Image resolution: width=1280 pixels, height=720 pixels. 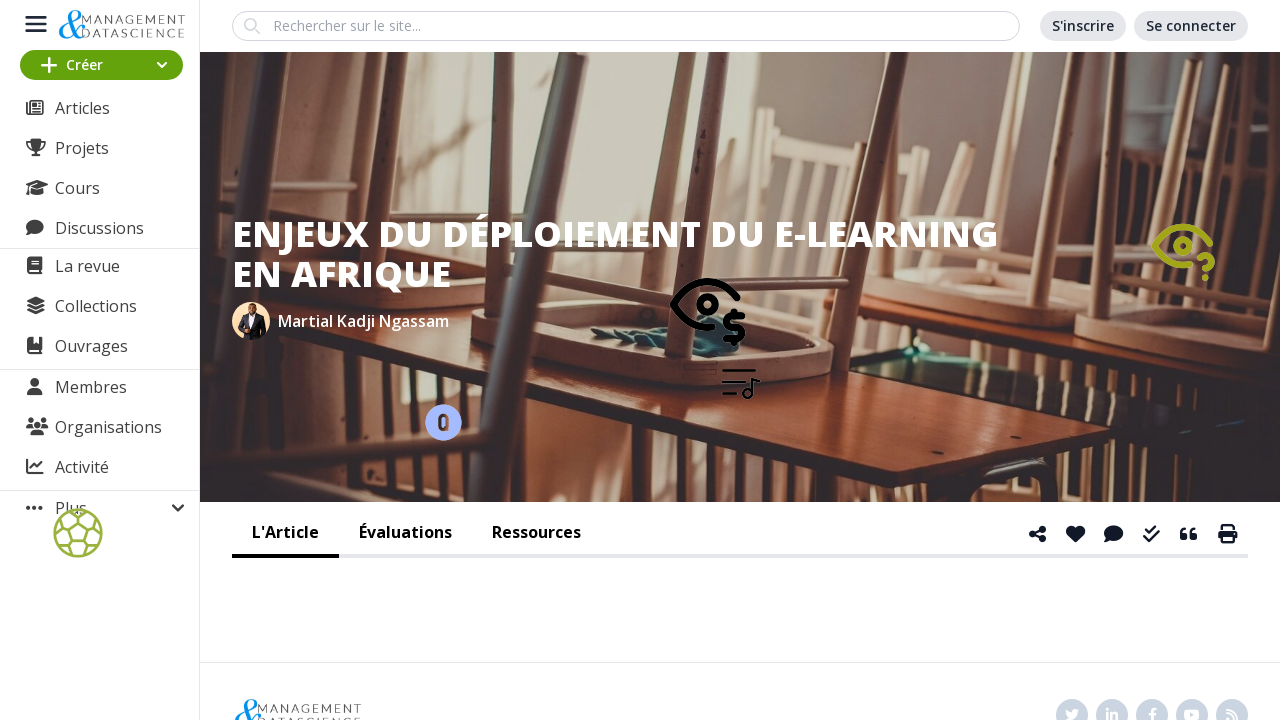 What do you see at coordinates (707, 304) in the screenshot?
I see `view pricing or cost details` at bounding box center [707, 304].